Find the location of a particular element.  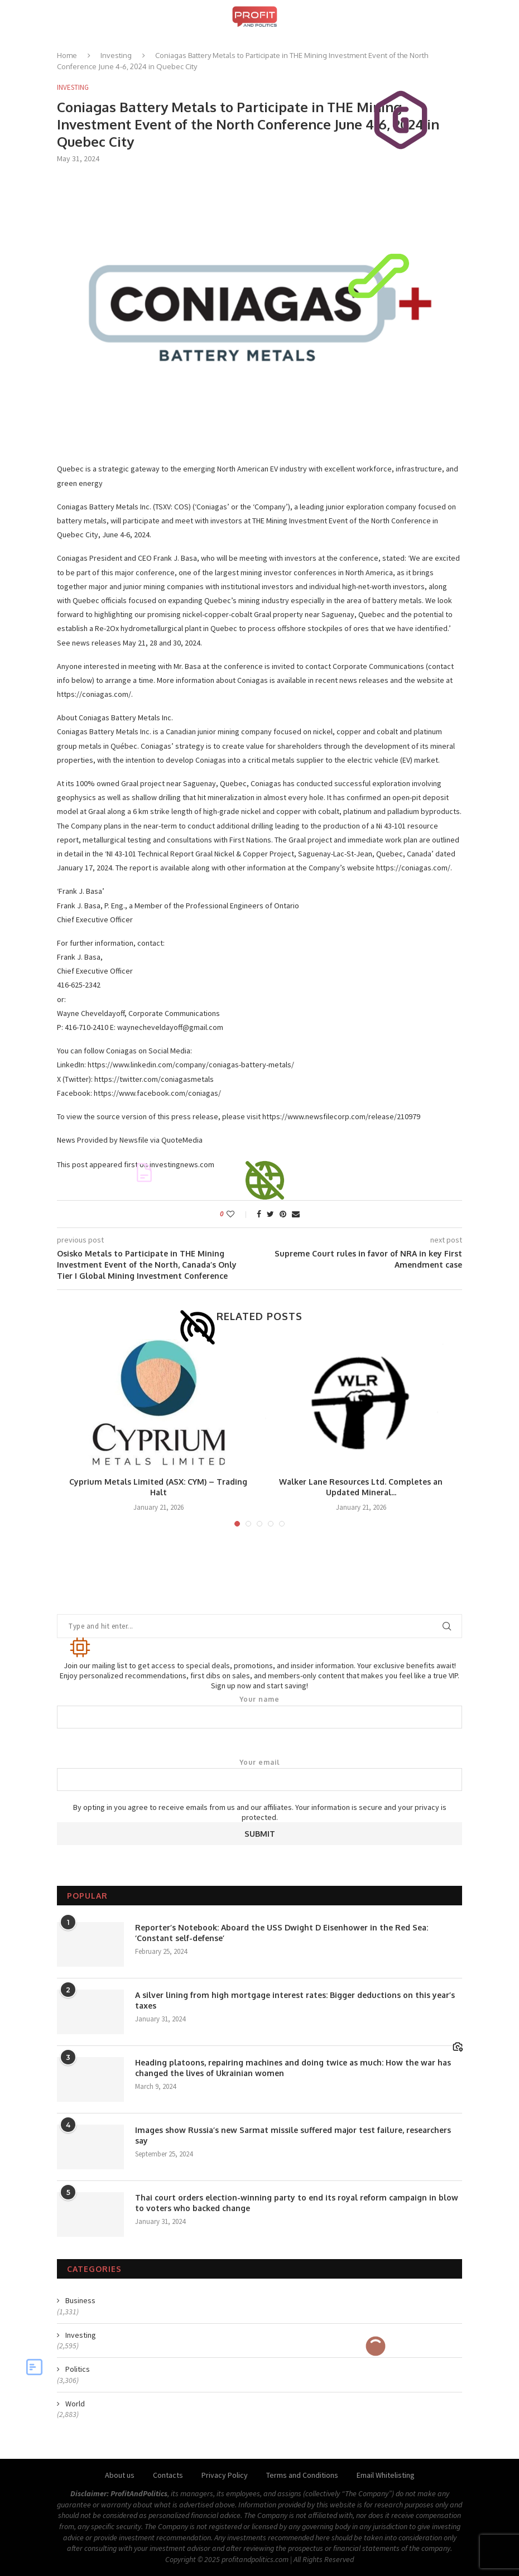

indicates a "G" rating or classification is located at coordinates (401, 120).